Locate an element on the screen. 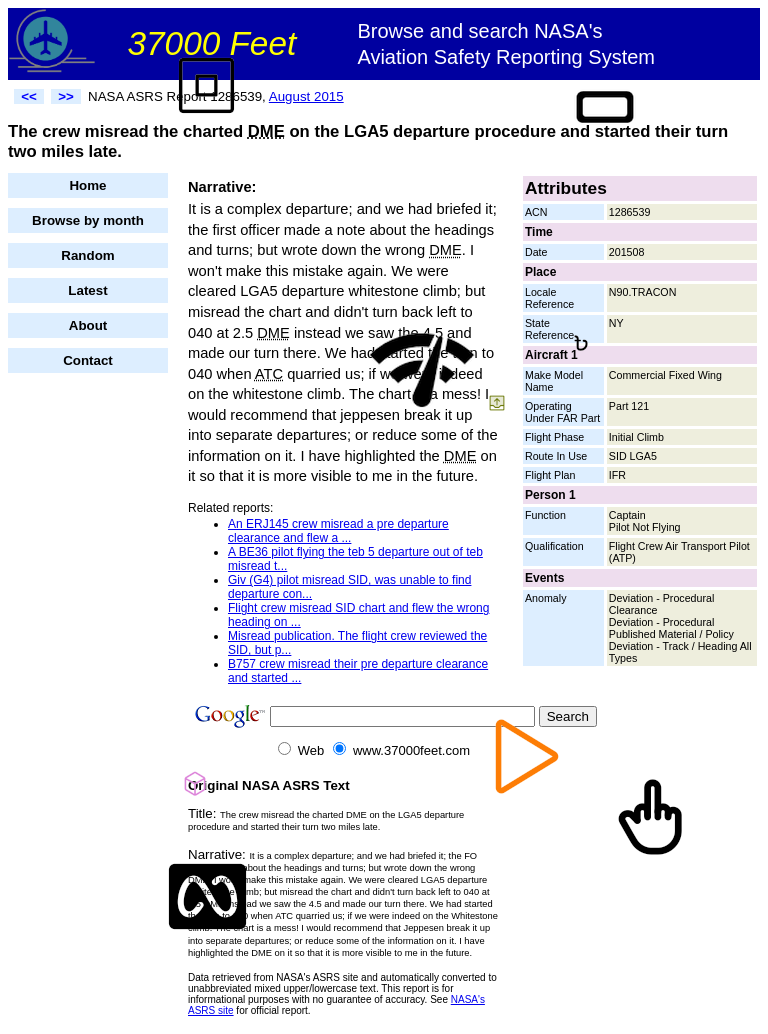  crop image to 7:5 aspect ratio is located at coordinates (605, 107).